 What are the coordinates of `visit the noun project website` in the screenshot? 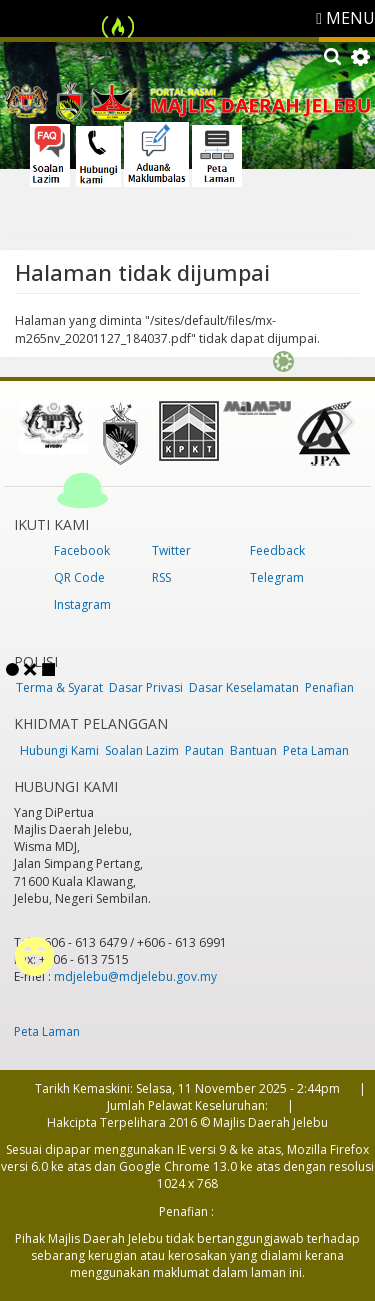 It's located at (30, 669).